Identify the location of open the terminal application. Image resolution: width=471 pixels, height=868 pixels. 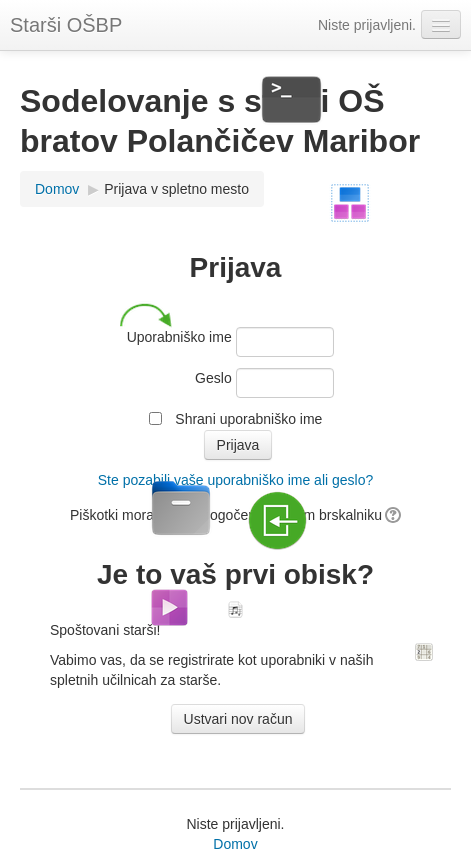
(291, 99).